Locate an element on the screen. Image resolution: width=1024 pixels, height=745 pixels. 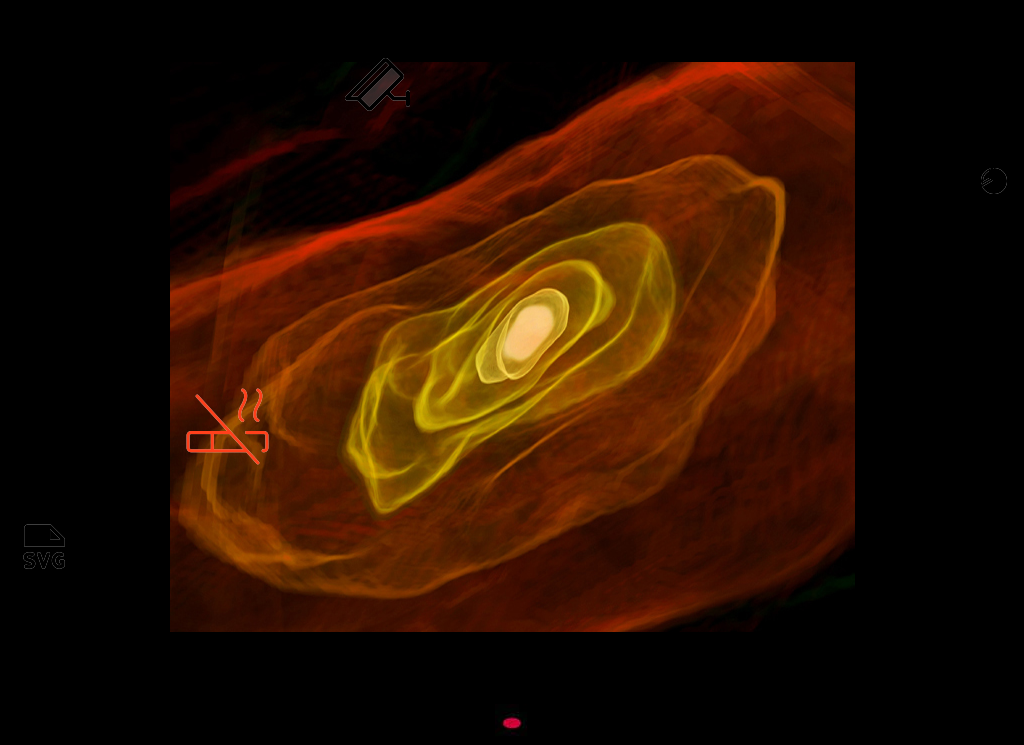
view analytics breakdown is located at coordinates (994, 181).